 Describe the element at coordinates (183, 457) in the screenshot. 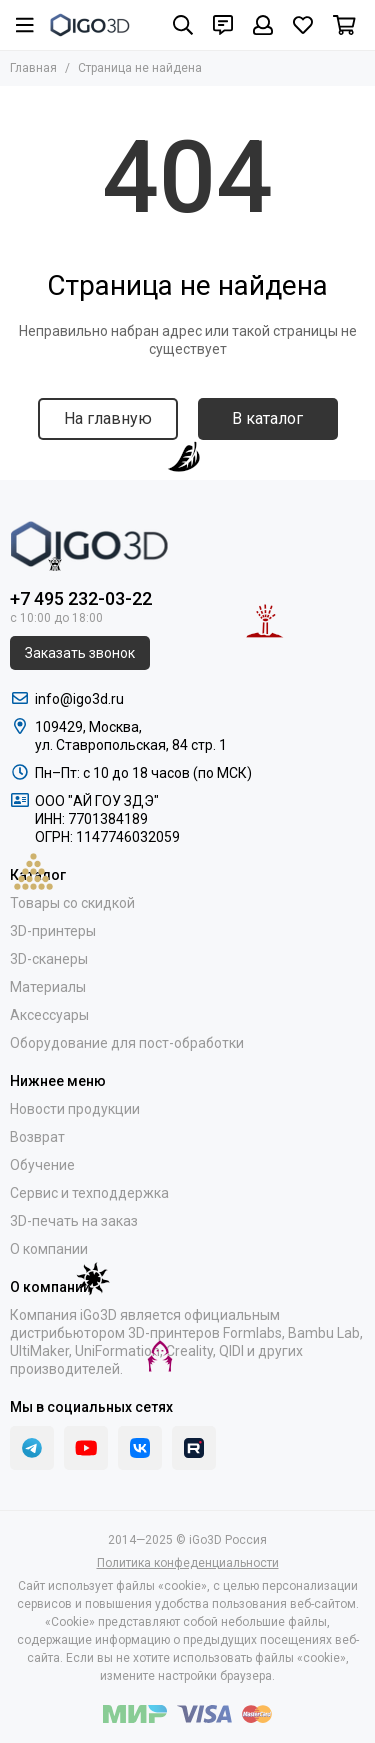

I see `indicates autumn or seasonal theme` at that location.